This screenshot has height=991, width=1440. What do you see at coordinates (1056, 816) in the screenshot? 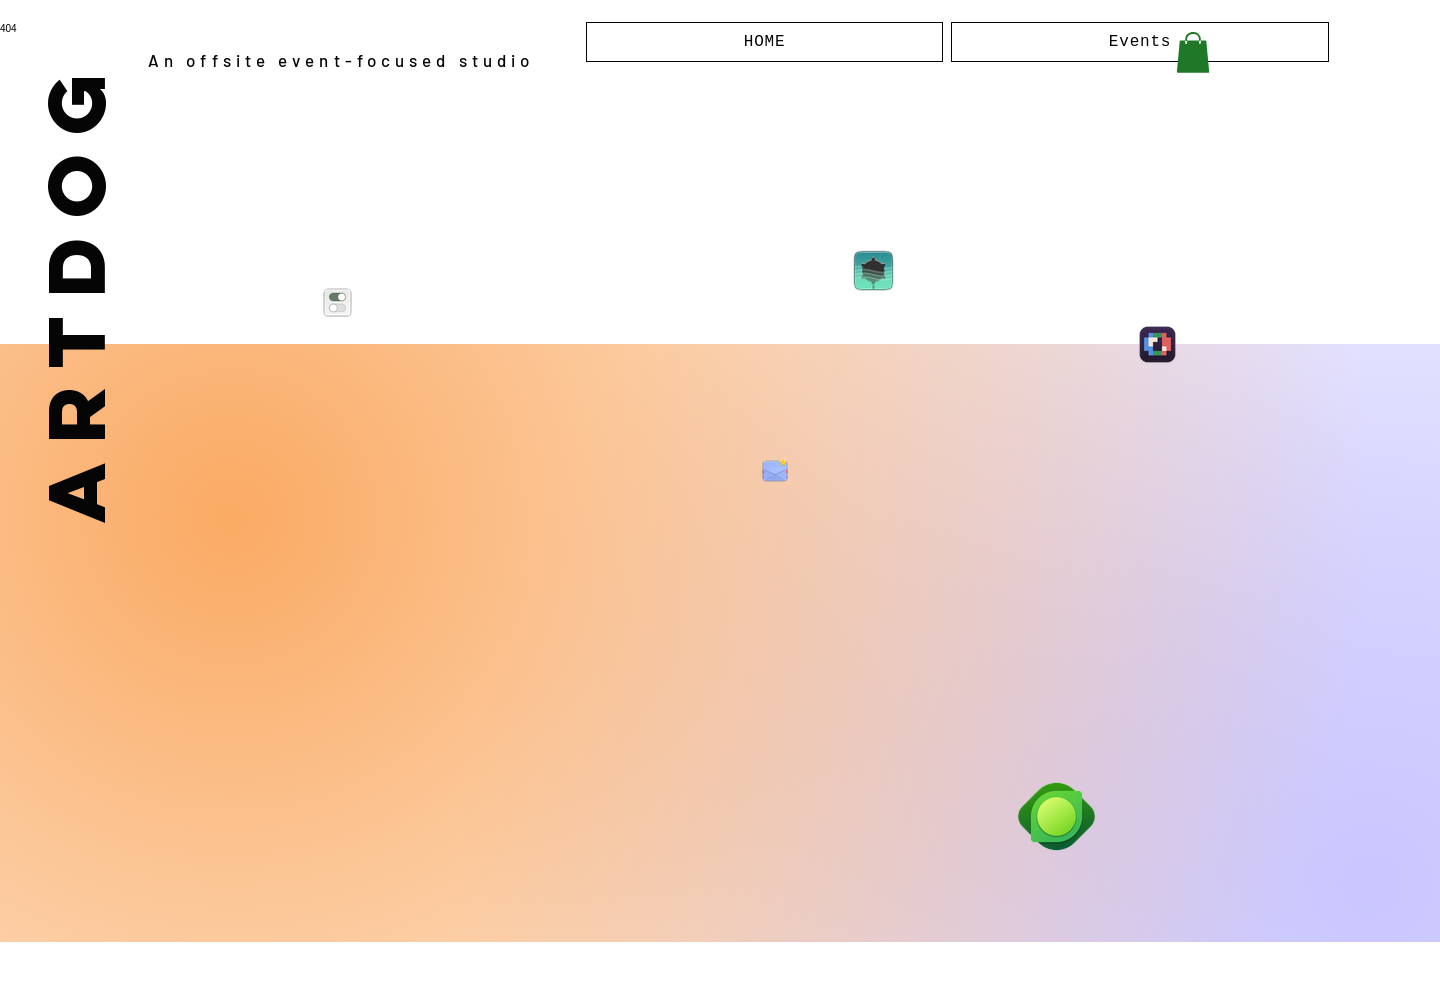
I see `open the recommendations app` at bounding box center [1056, 816].